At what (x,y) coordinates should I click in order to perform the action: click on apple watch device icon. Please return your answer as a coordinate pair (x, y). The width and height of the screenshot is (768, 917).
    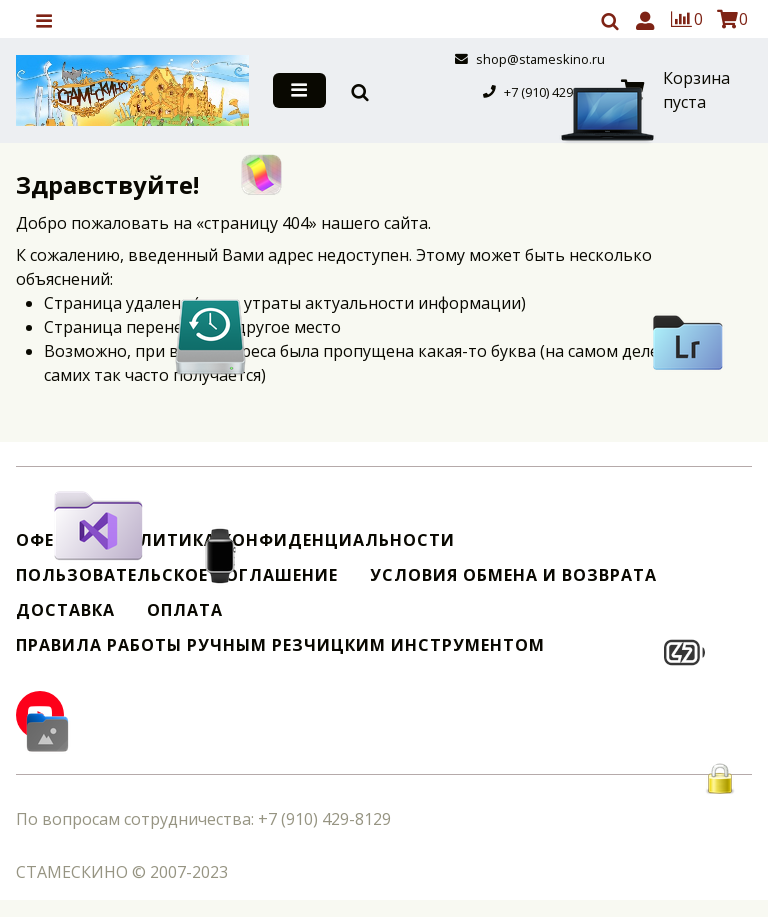
    Looking at the image, I should click on (220, 556).